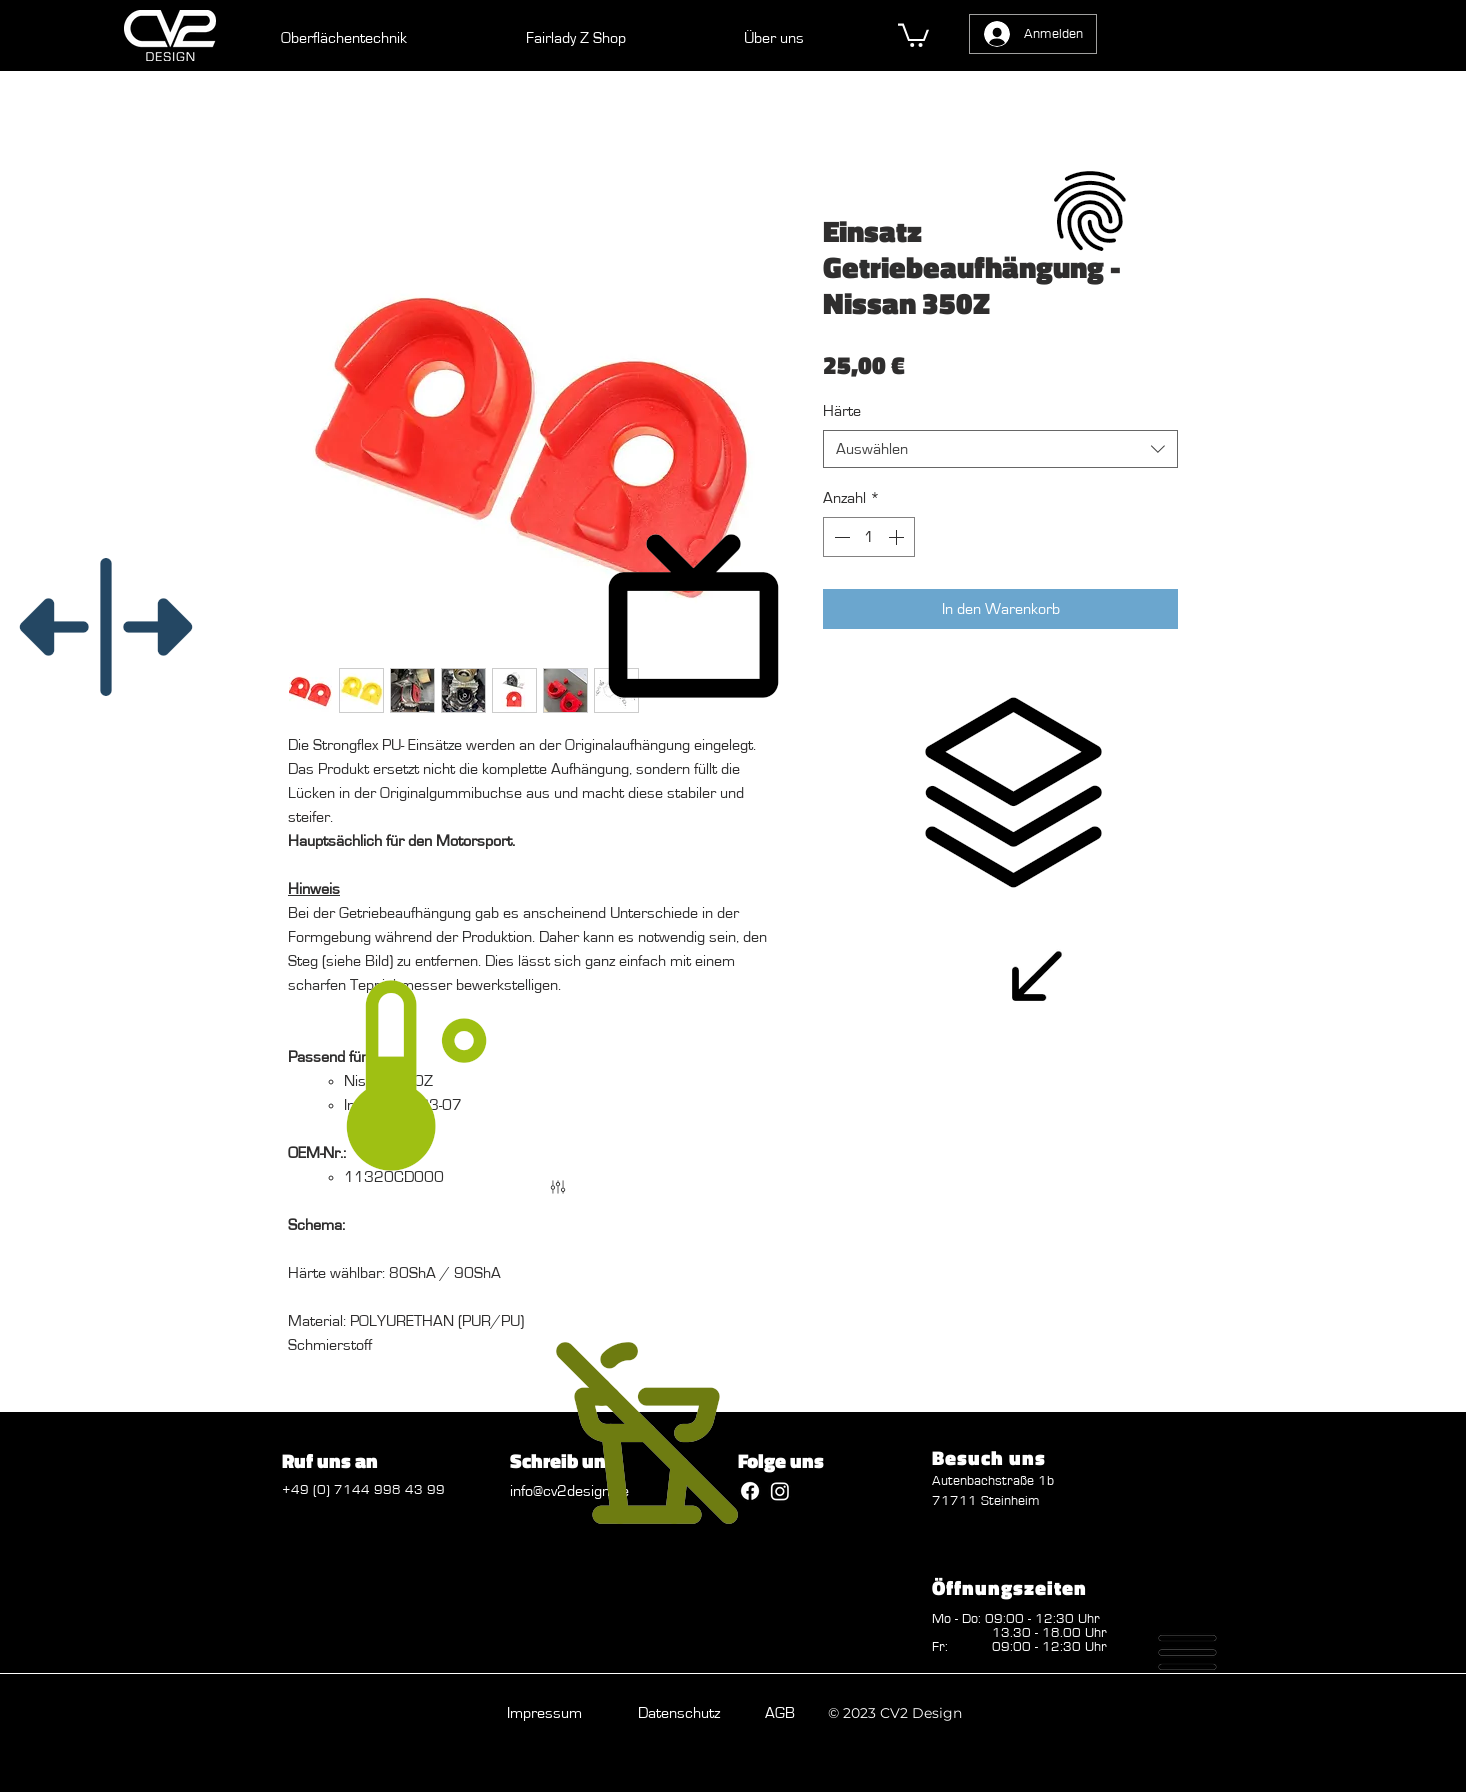  What do you see at coordinates (1013, 792) in the screenshot?
I see `view layers or stacked content` at bounding box center [1013, 792].